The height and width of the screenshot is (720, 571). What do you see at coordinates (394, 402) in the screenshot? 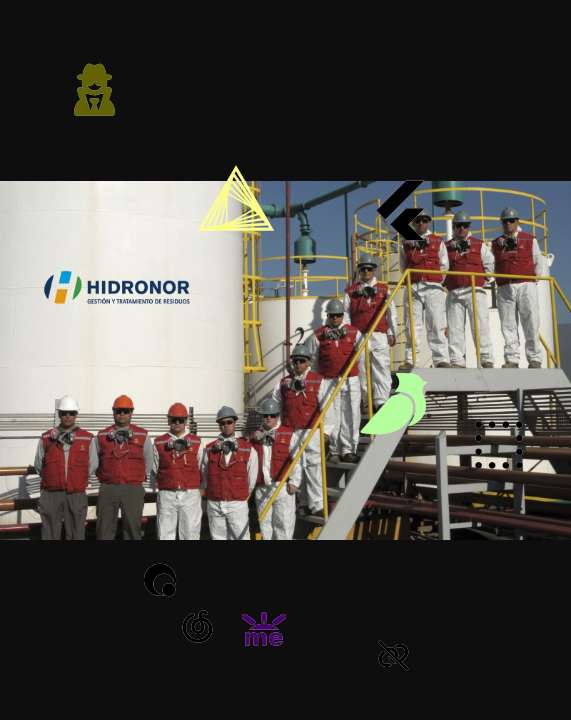
I see `open yuque documentation platform` at bounding box center [394, 402].